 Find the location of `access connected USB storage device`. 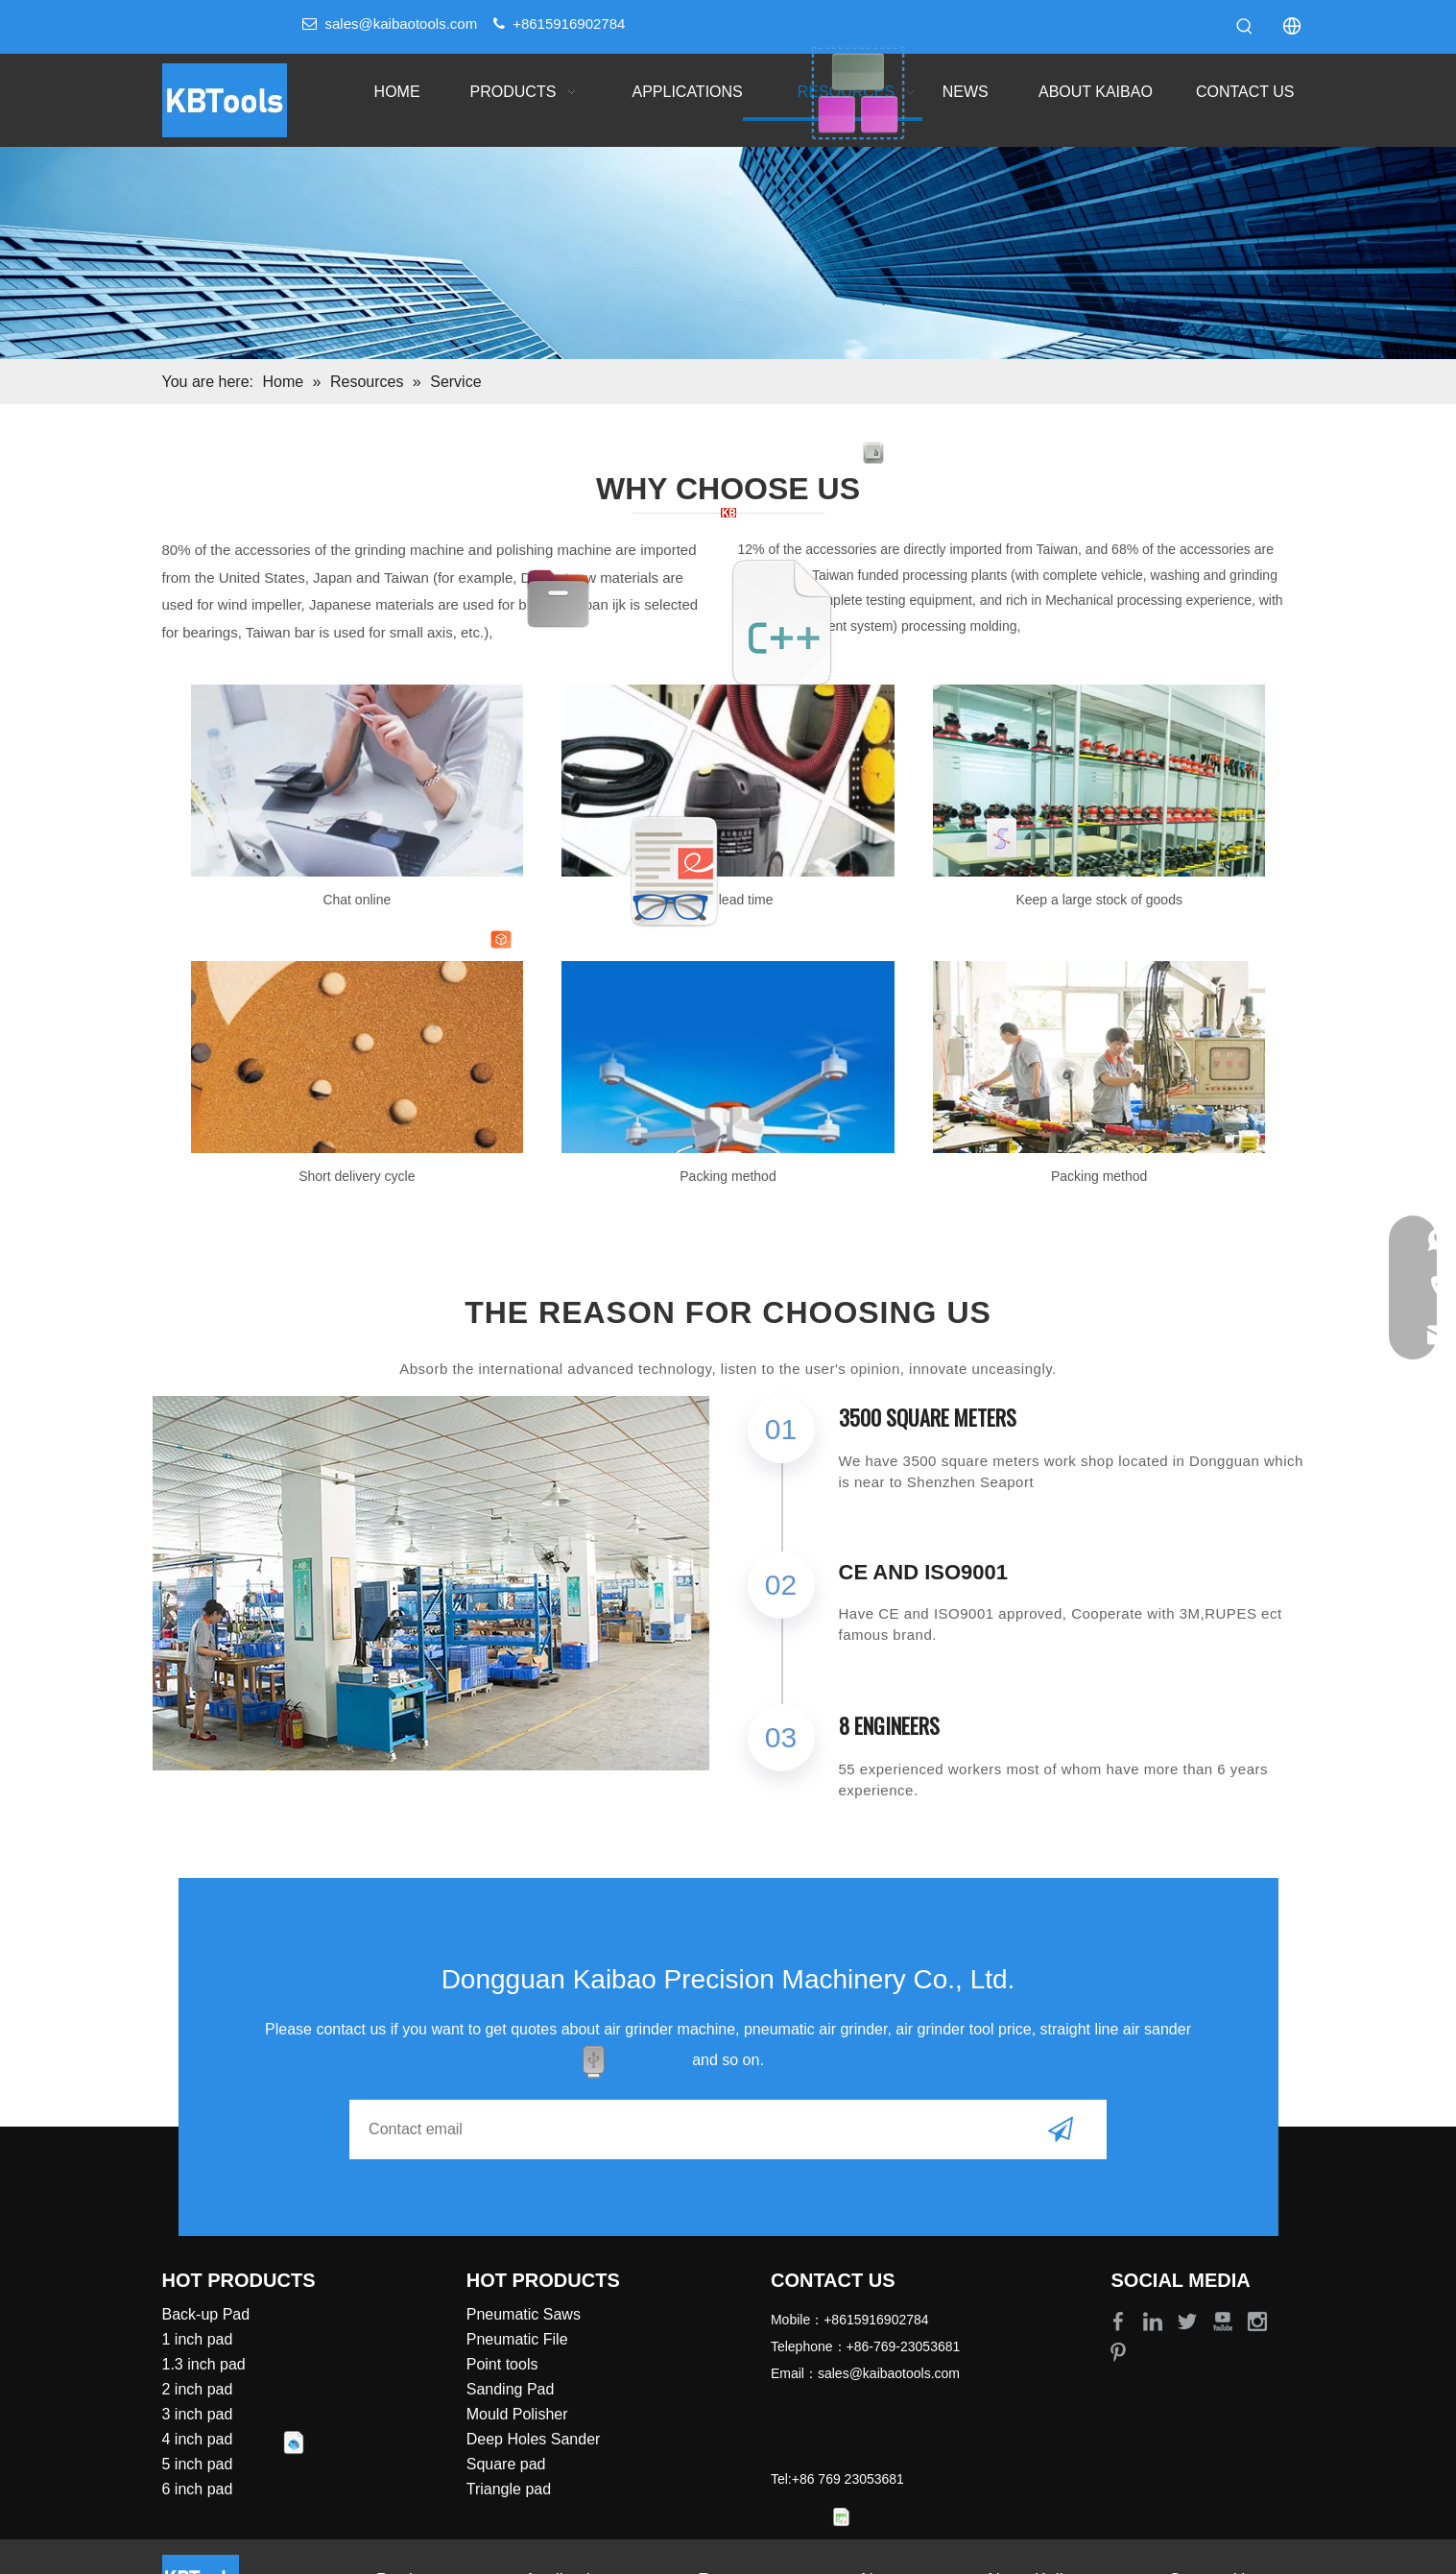

access connected USB storage device is located at coordinates (593, 2061).